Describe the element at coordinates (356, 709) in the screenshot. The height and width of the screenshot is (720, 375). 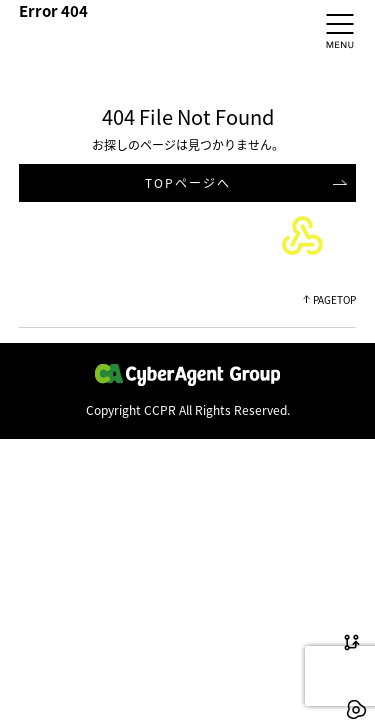
I see `access breakfast or morning meal recipes` at that location.